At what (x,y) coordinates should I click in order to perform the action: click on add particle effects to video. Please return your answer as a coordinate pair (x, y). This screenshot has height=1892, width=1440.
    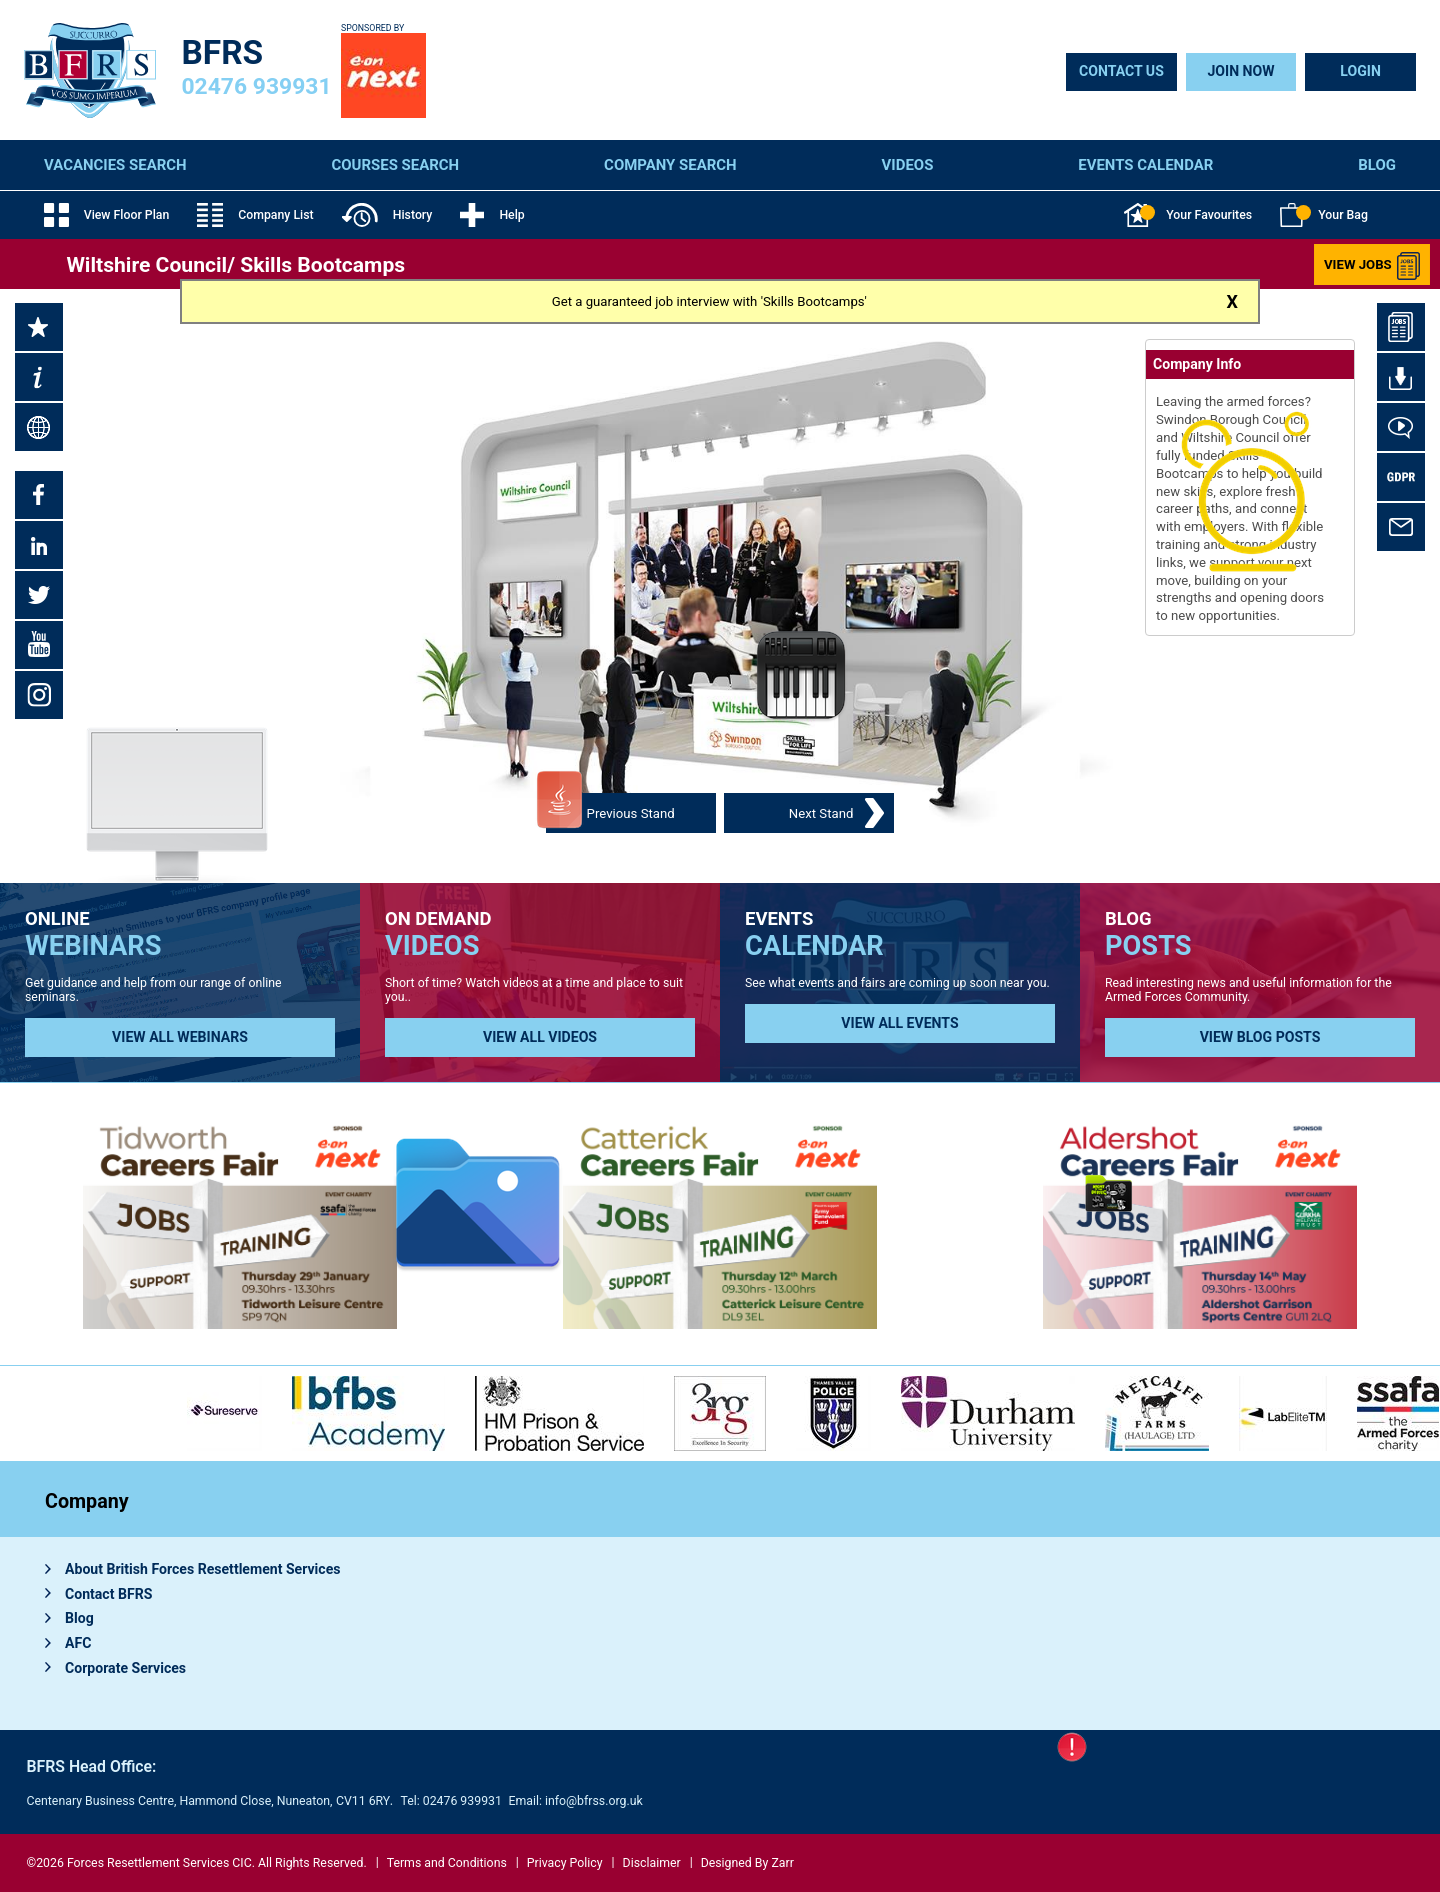
    Looking at the image, I should click on (1252, 491).